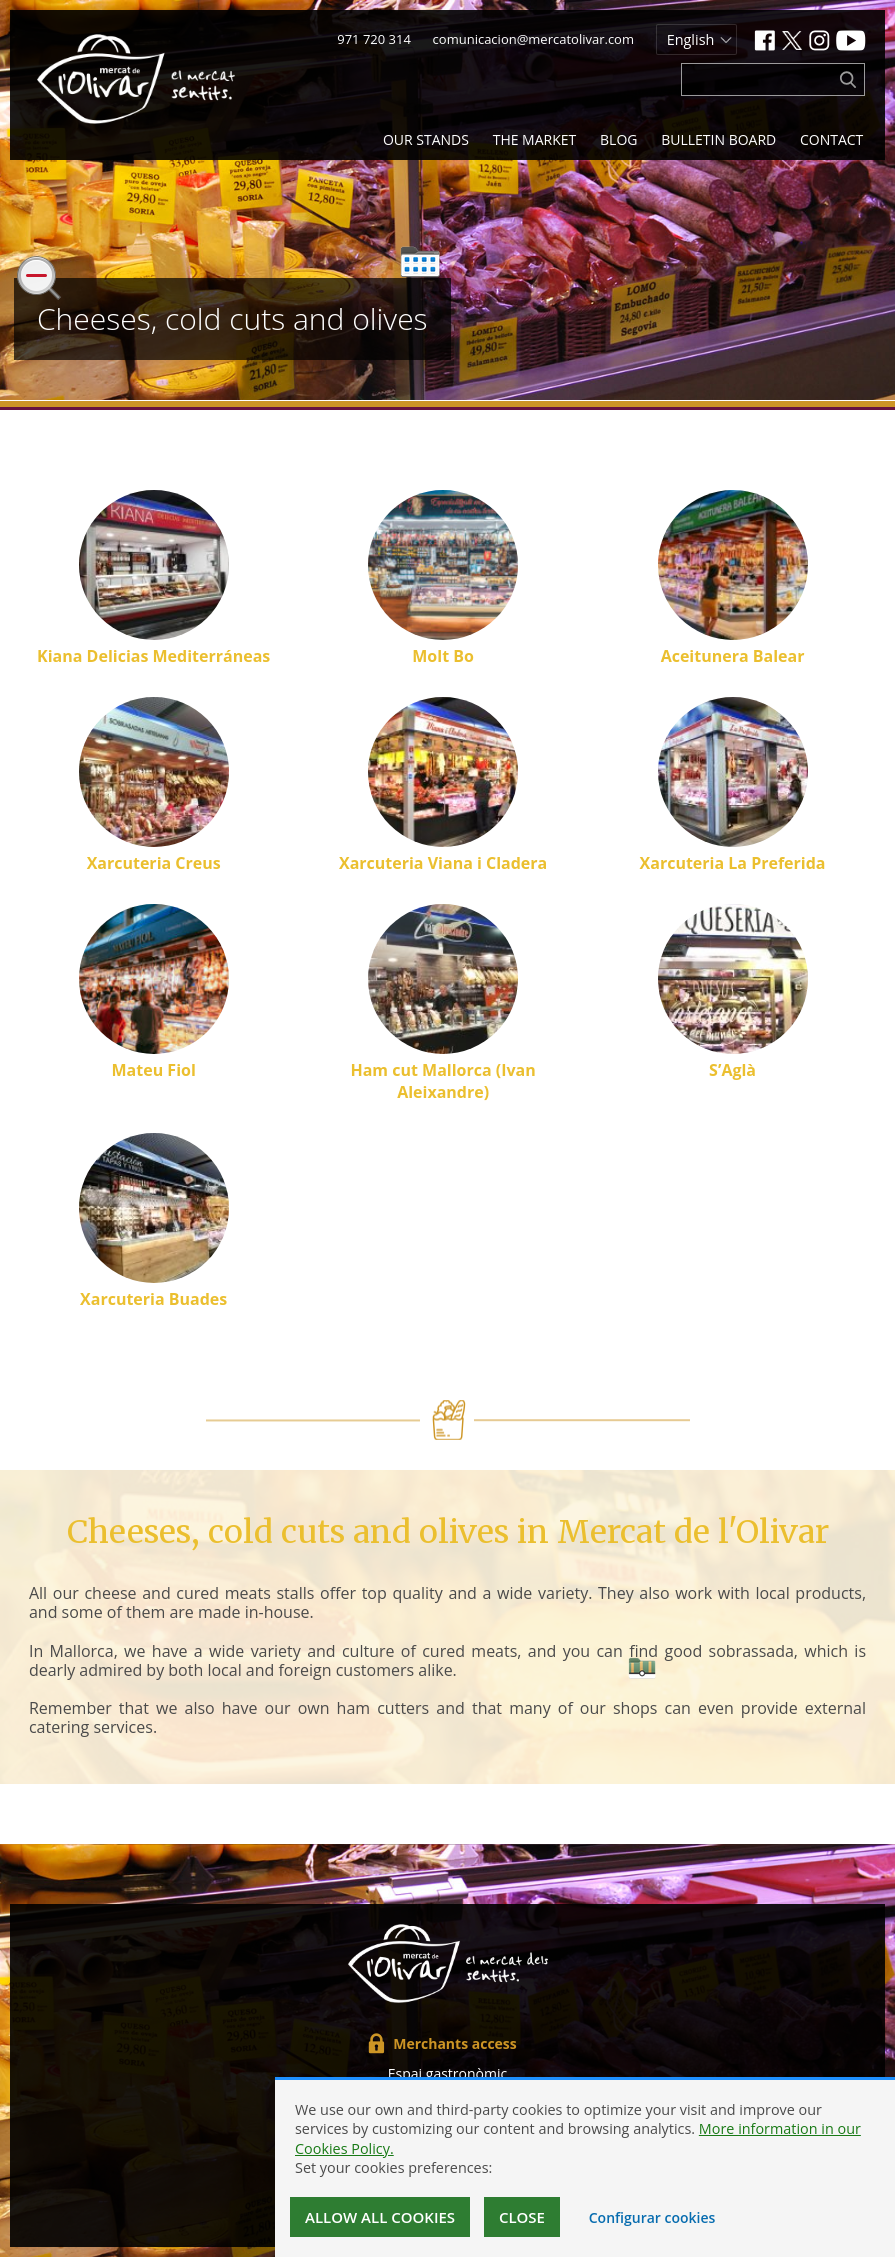 This screenshot has height=2257, width=895. Describe the element at coordinates (39, 278) in the screenshot. I see `zoom out on file or document view` at that location.